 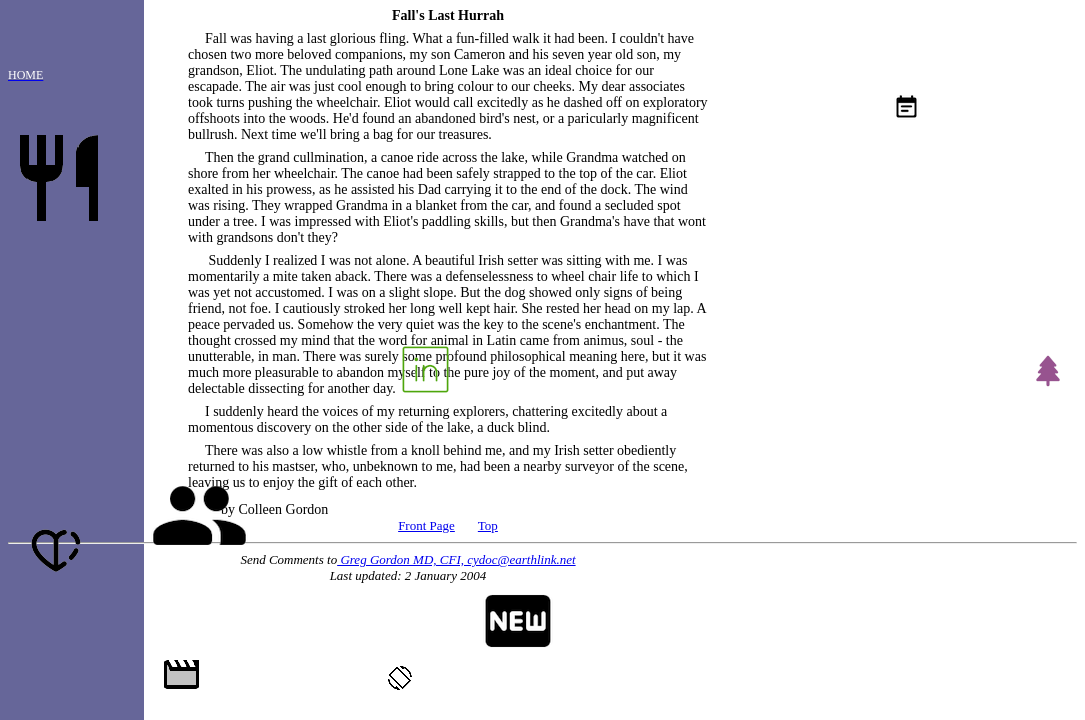 I want to click on find nearby restaurants, so click(x=59, y=178).